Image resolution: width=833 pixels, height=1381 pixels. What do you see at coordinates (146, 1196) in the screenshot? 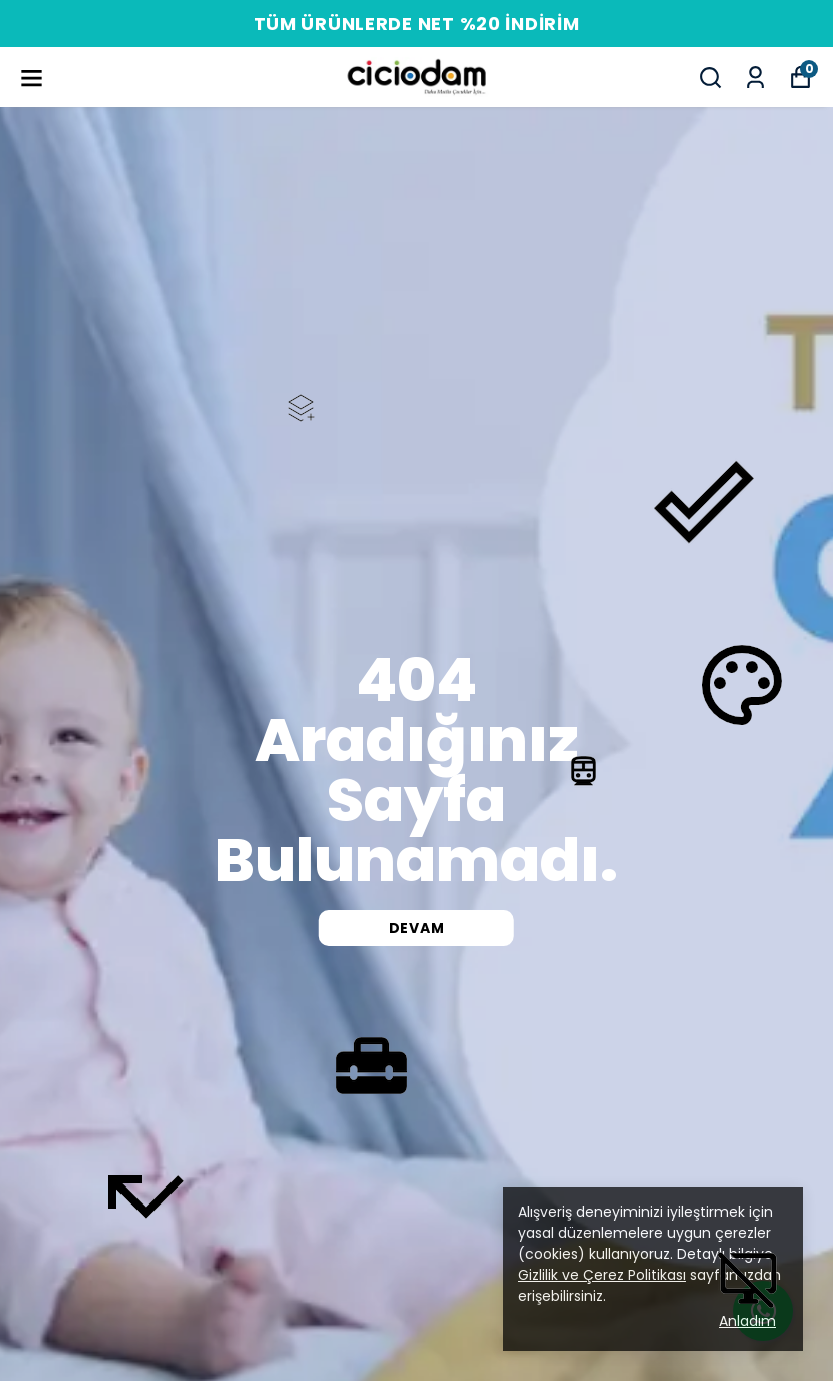
I see `indicates a missed incoming call` at bounding box center [146, 1196].